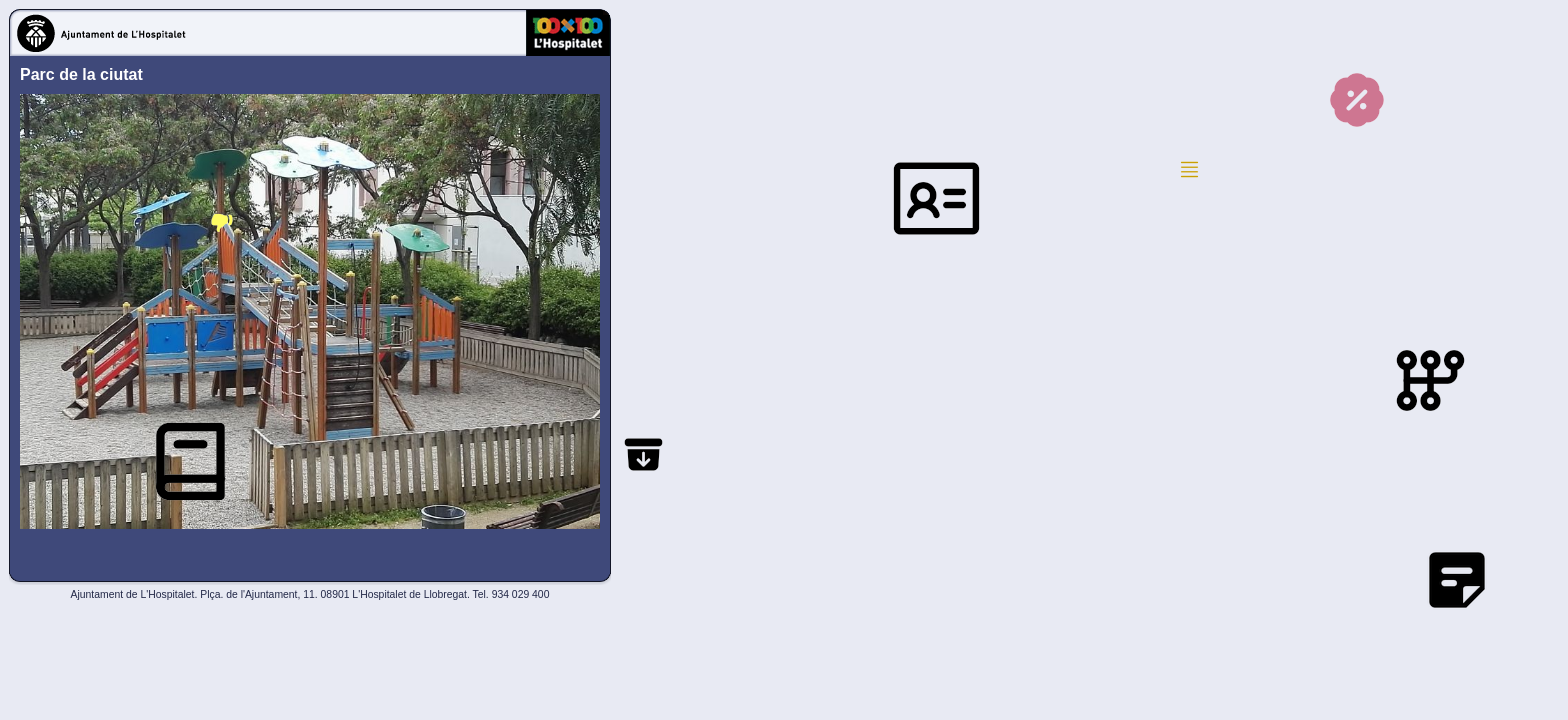 The height and width of the screenshot is (720, 1568). What do you see at coordinates (936, 198) in the screenshot?
I see `view profile or account information` at bounding box center [936, 198].